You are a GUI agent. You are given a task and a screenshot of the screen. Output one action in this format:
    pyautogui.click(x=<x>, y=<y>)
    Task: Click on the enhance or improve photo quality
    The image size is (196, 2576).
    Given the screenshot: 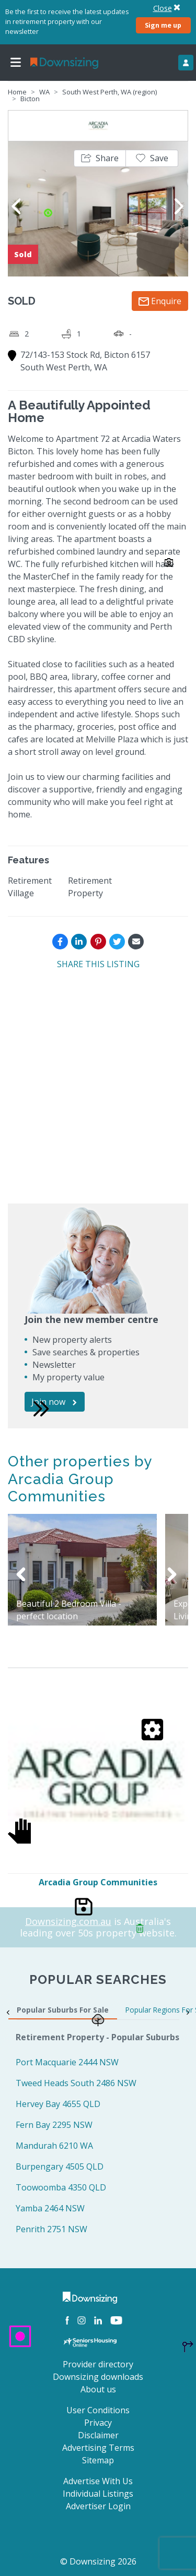 What is the action you would take?
    pyautogui.click(x=169, y=562)
    